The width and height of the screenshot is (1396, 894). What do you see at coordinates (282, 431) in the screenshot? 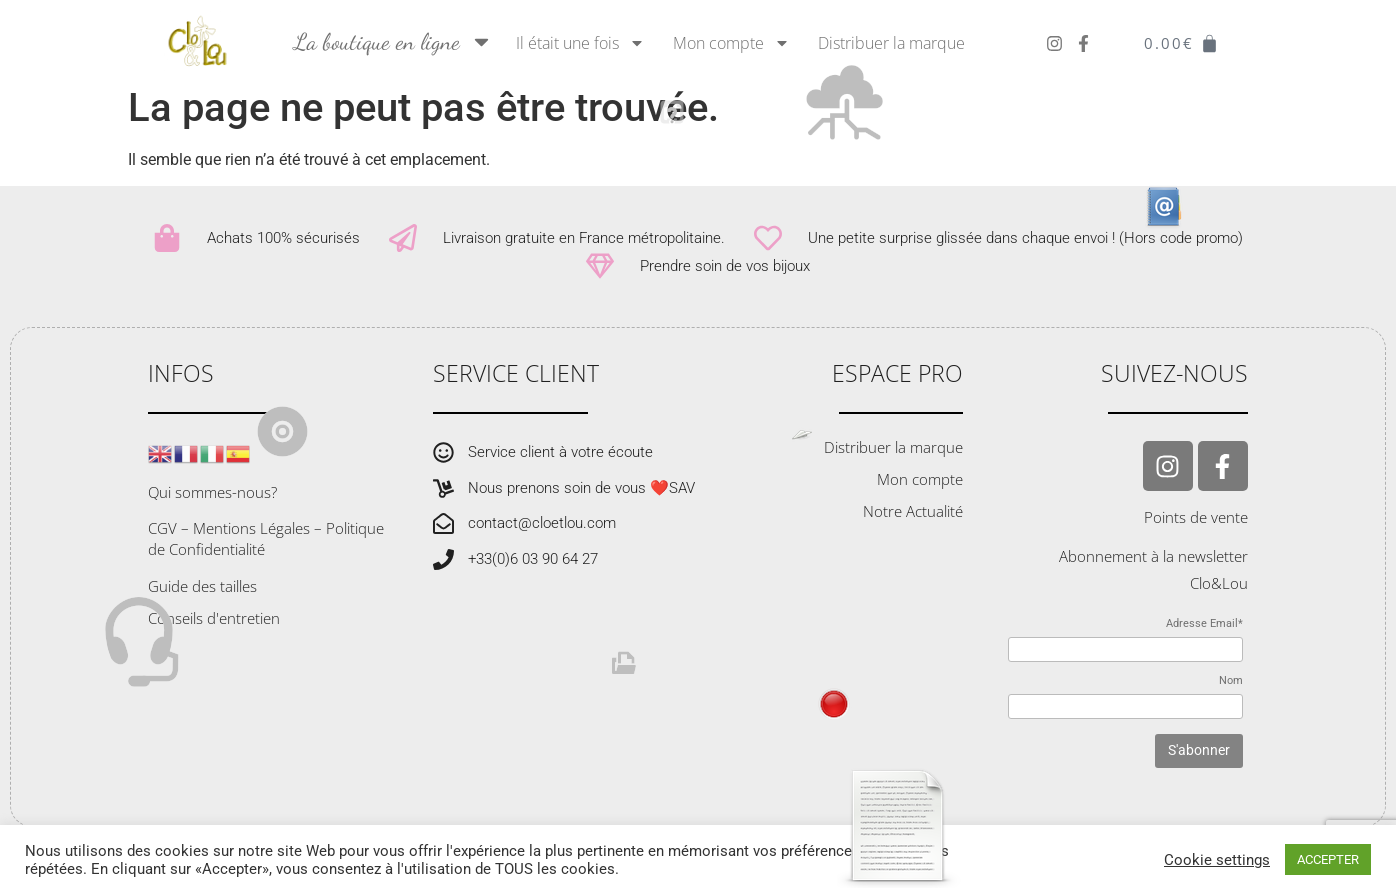
I see `indicates optical disc drive or CD/DVD media` at bounding box center [282, 431].